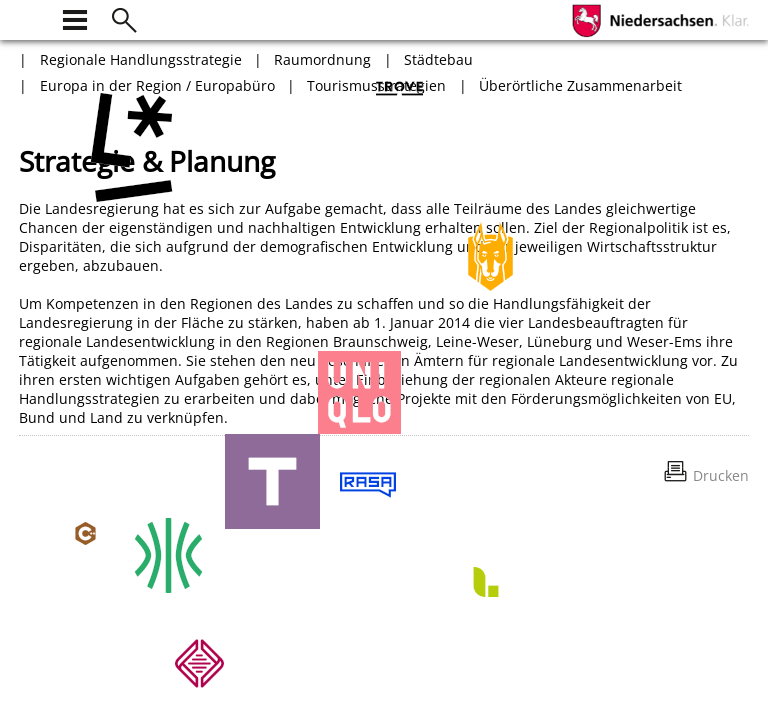  Describe the element at coordinates (490, 256) in the screenshot. I see `access Snyk security dashboard` at that location.